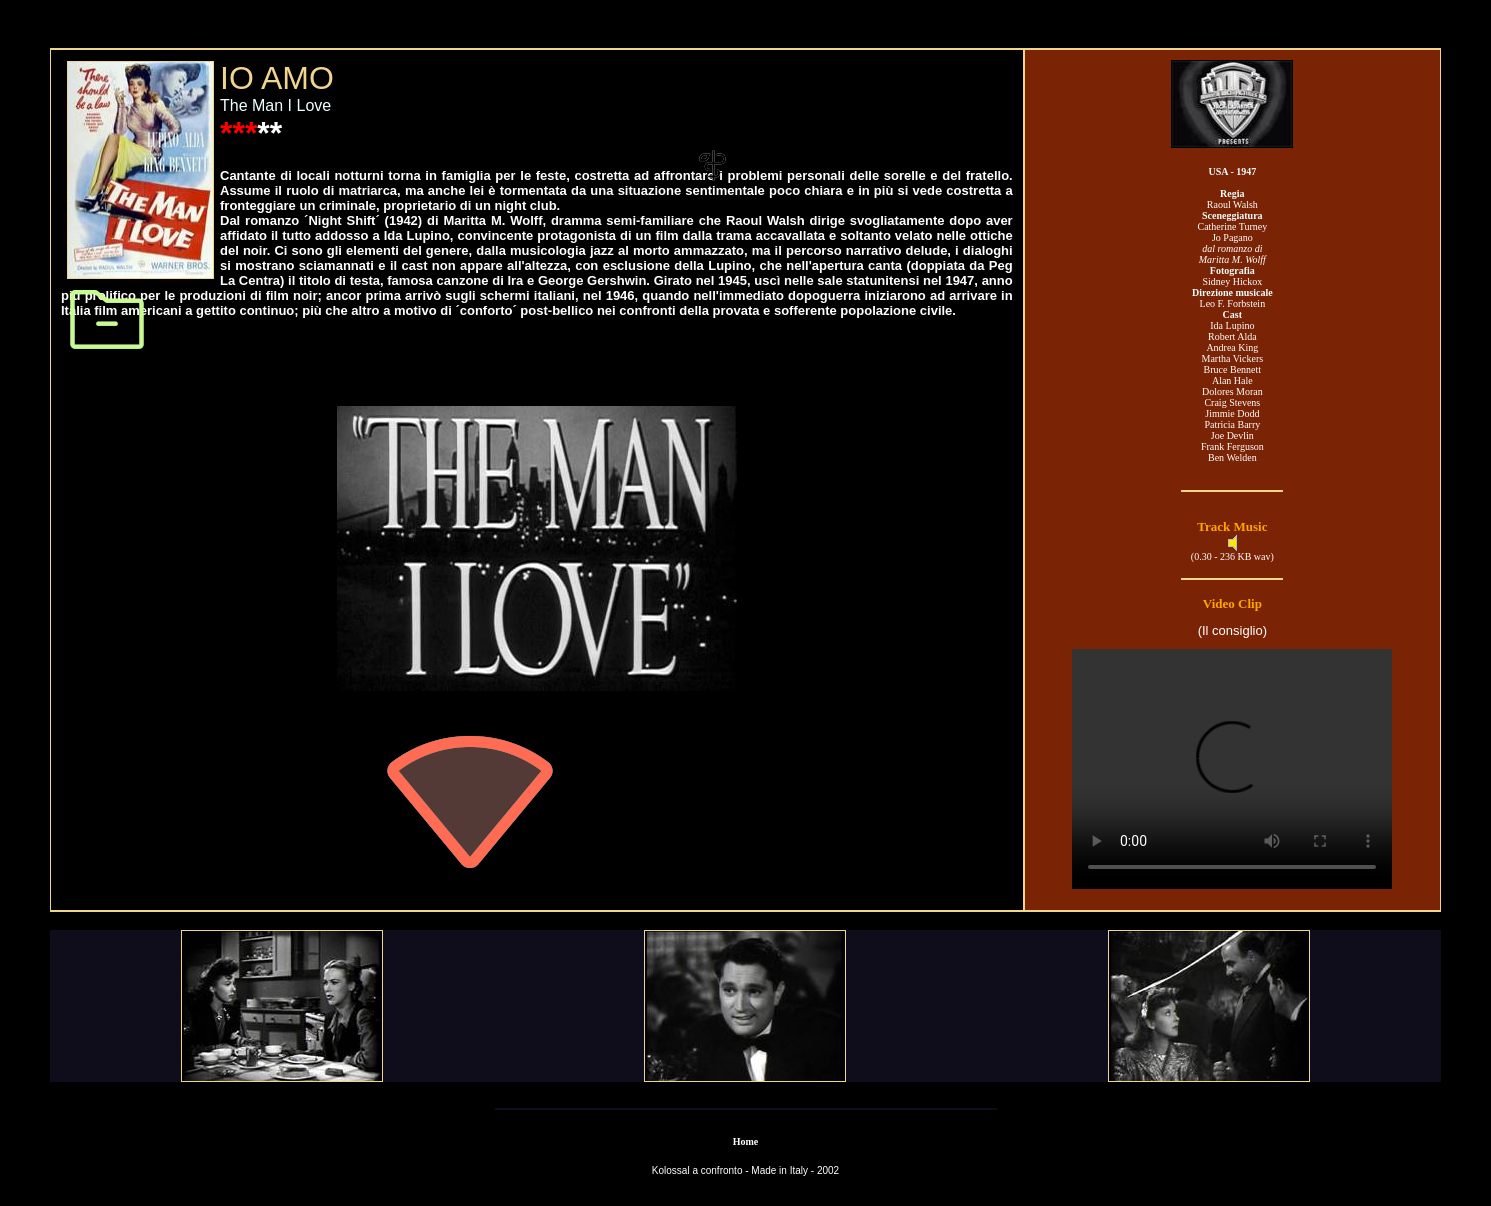 The height and width of the screenshot is (1206, 1491). Describe the element at coordinates (470, 802) in the screenshot. I see `strong wifi signal connected` at that location.